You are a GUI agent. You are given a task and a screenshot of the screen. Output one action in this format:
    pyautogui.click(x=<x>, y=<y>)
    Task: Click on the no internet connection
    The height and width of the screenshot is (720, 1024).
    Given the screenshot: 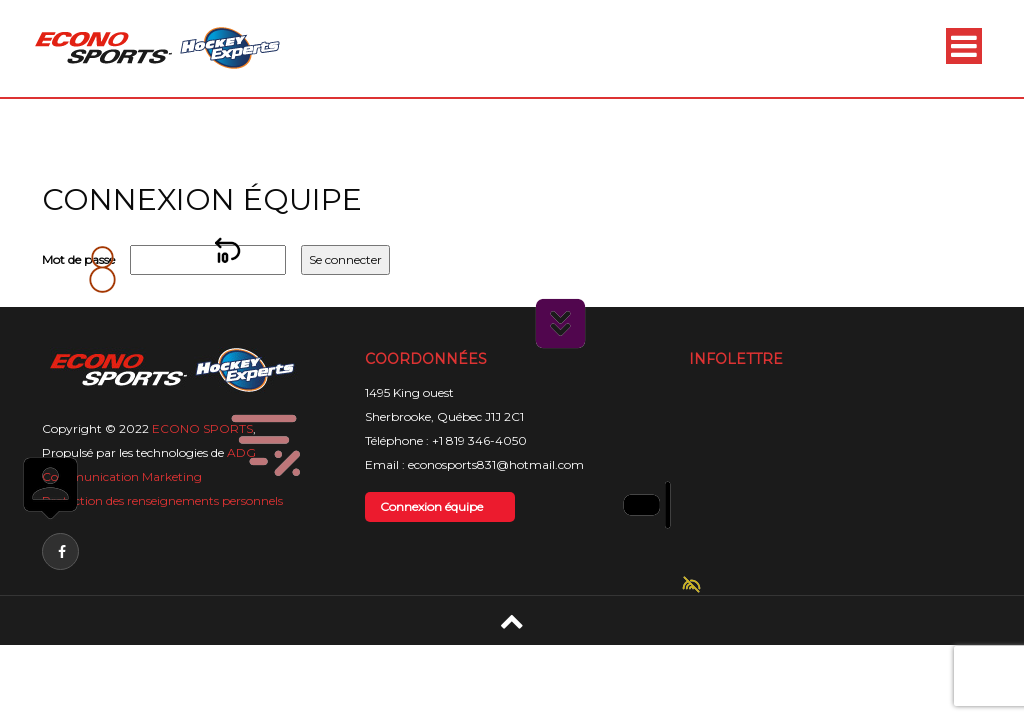 What is the action you would take?
    pyautogui.click(x=691, y=584)
    